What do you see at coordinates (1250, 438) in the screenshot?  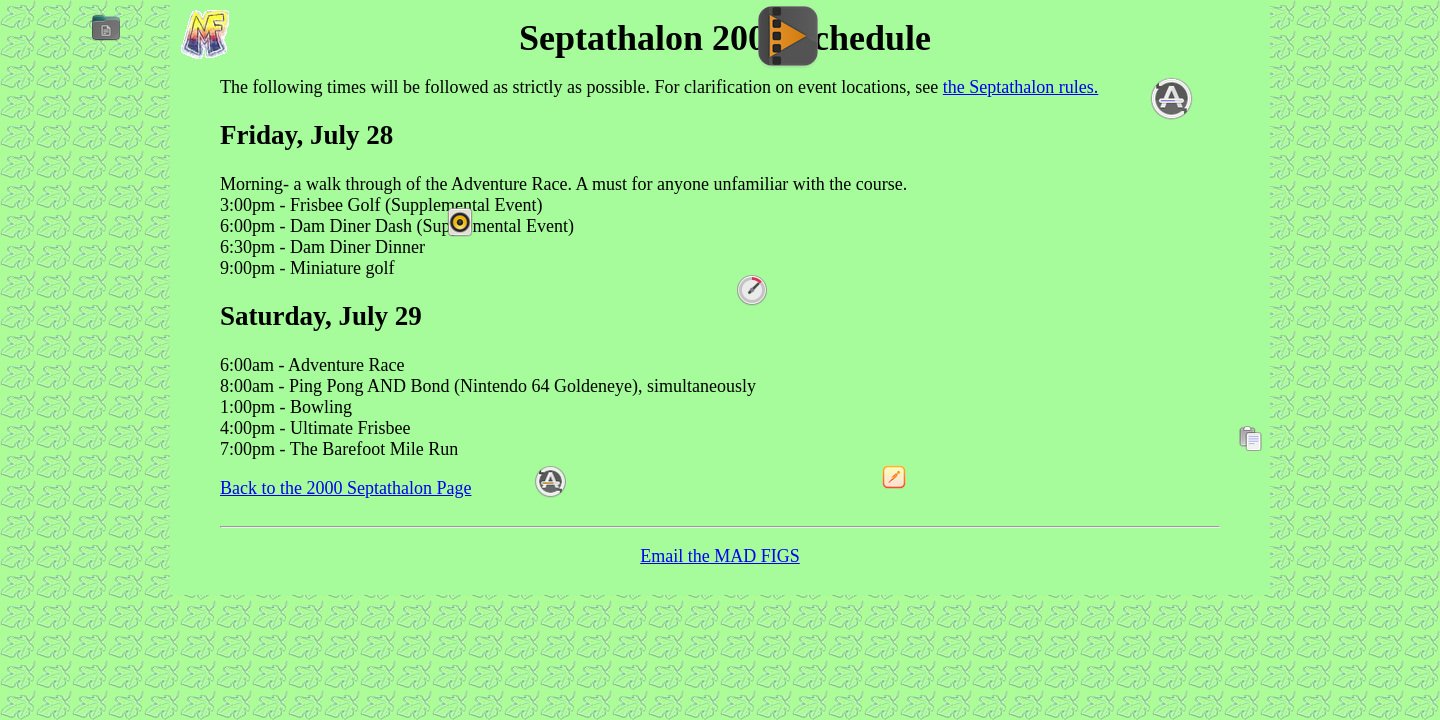 I see `paste copied content from clipboard` at bounding box center [1250, 438].